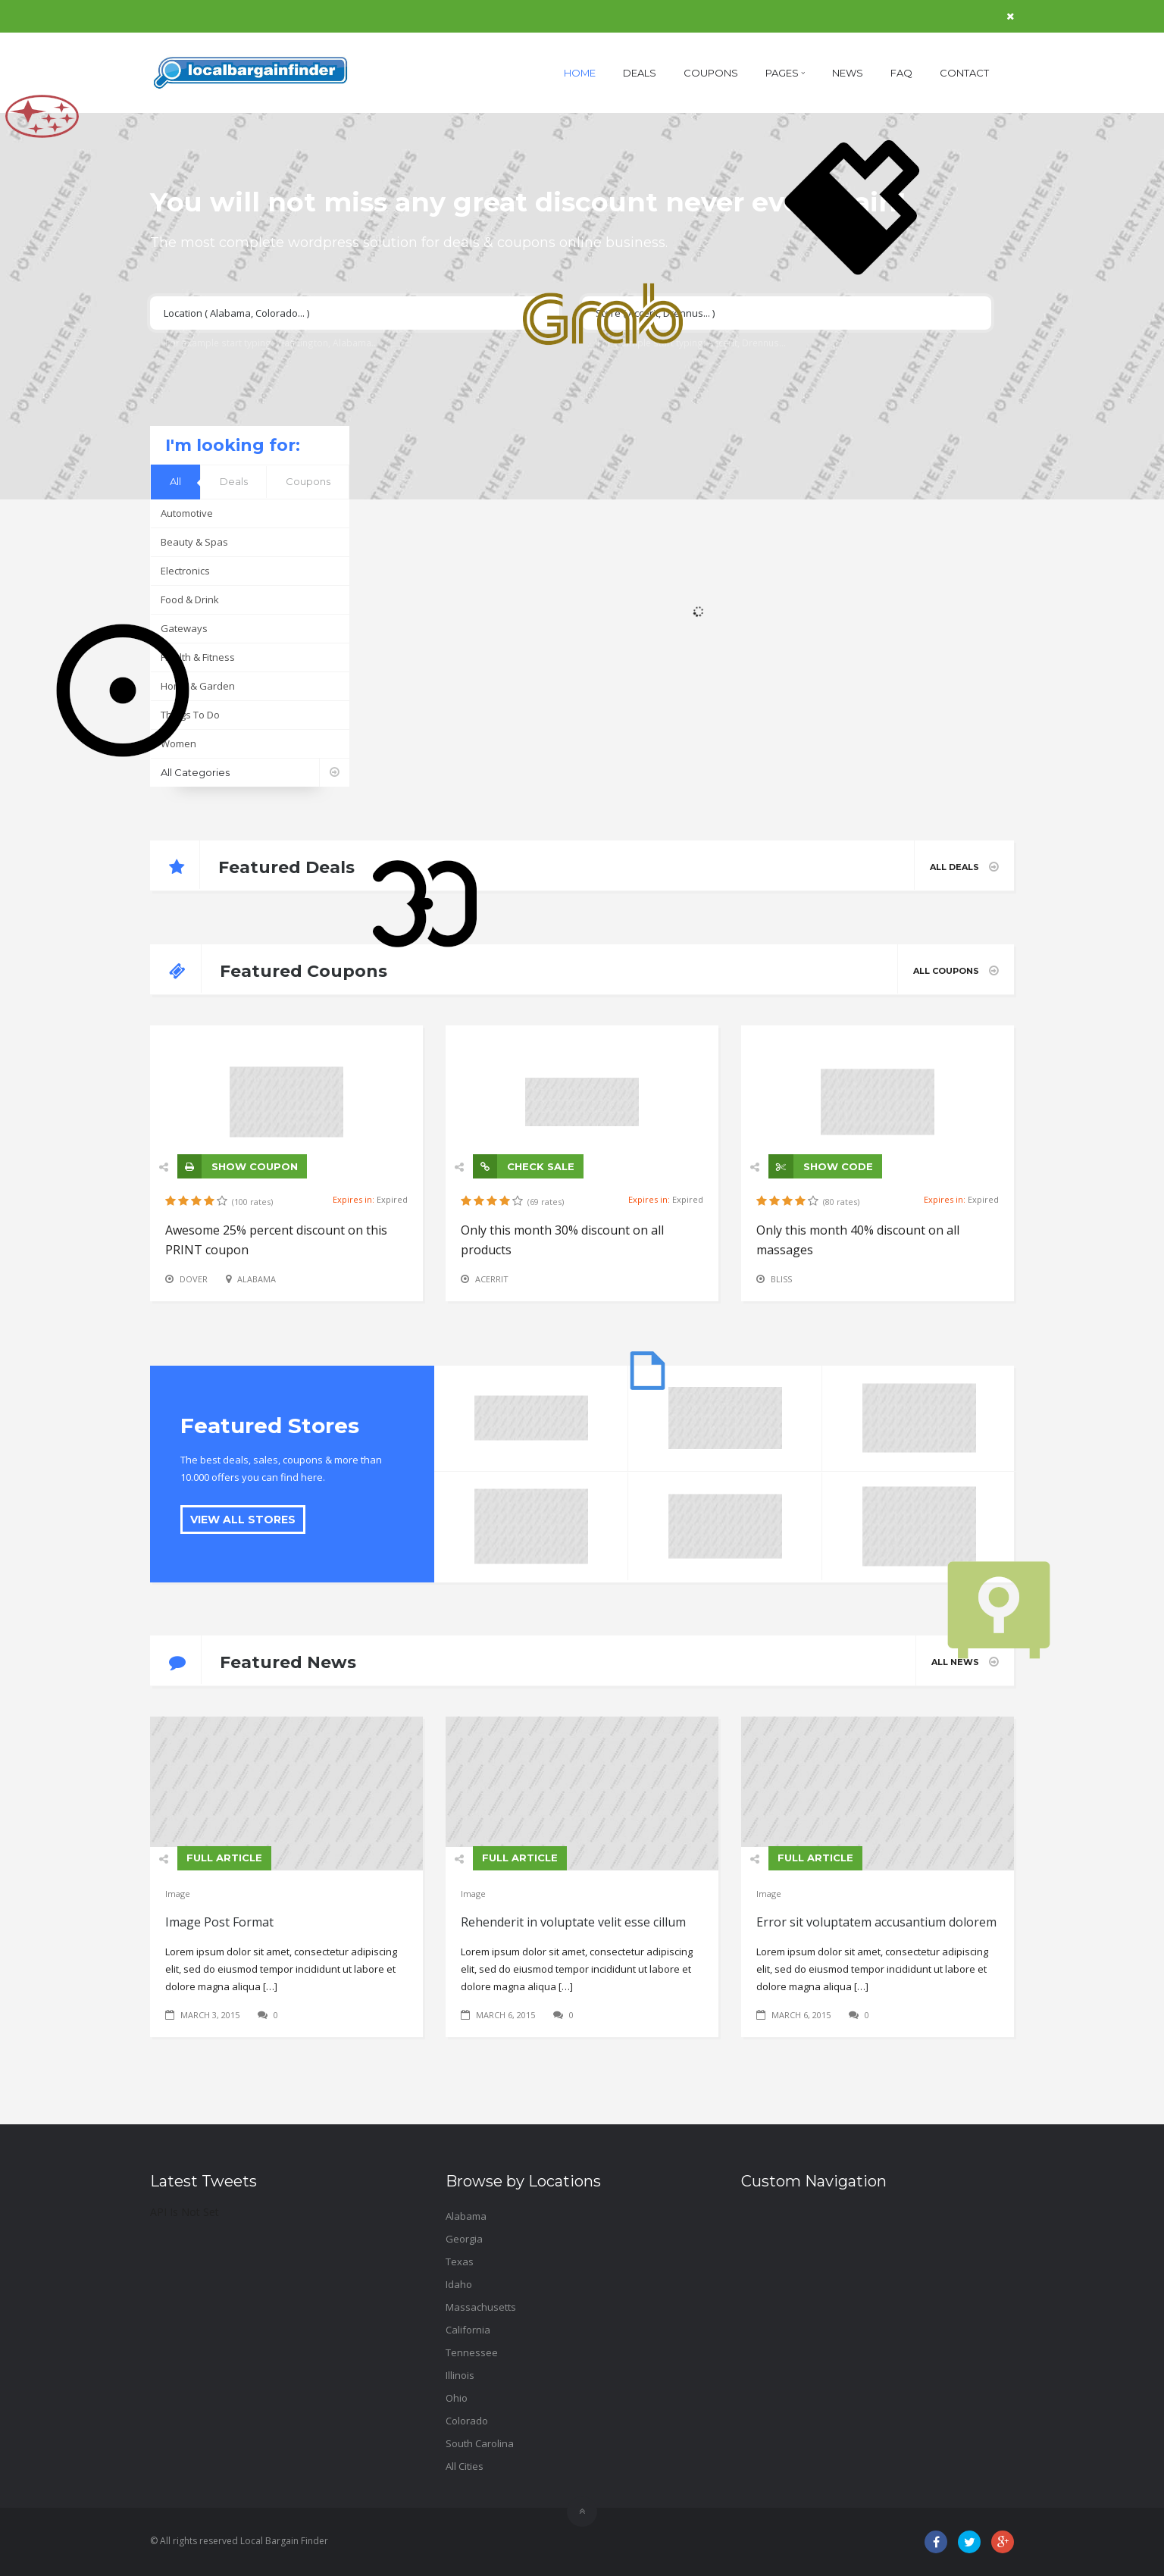 The width and height of the screenshot is (1164, 2576). What do you see at coordinates (647, 1370) in the screenshot?
I see `view or open a document` at bounding box center [647, 1370].